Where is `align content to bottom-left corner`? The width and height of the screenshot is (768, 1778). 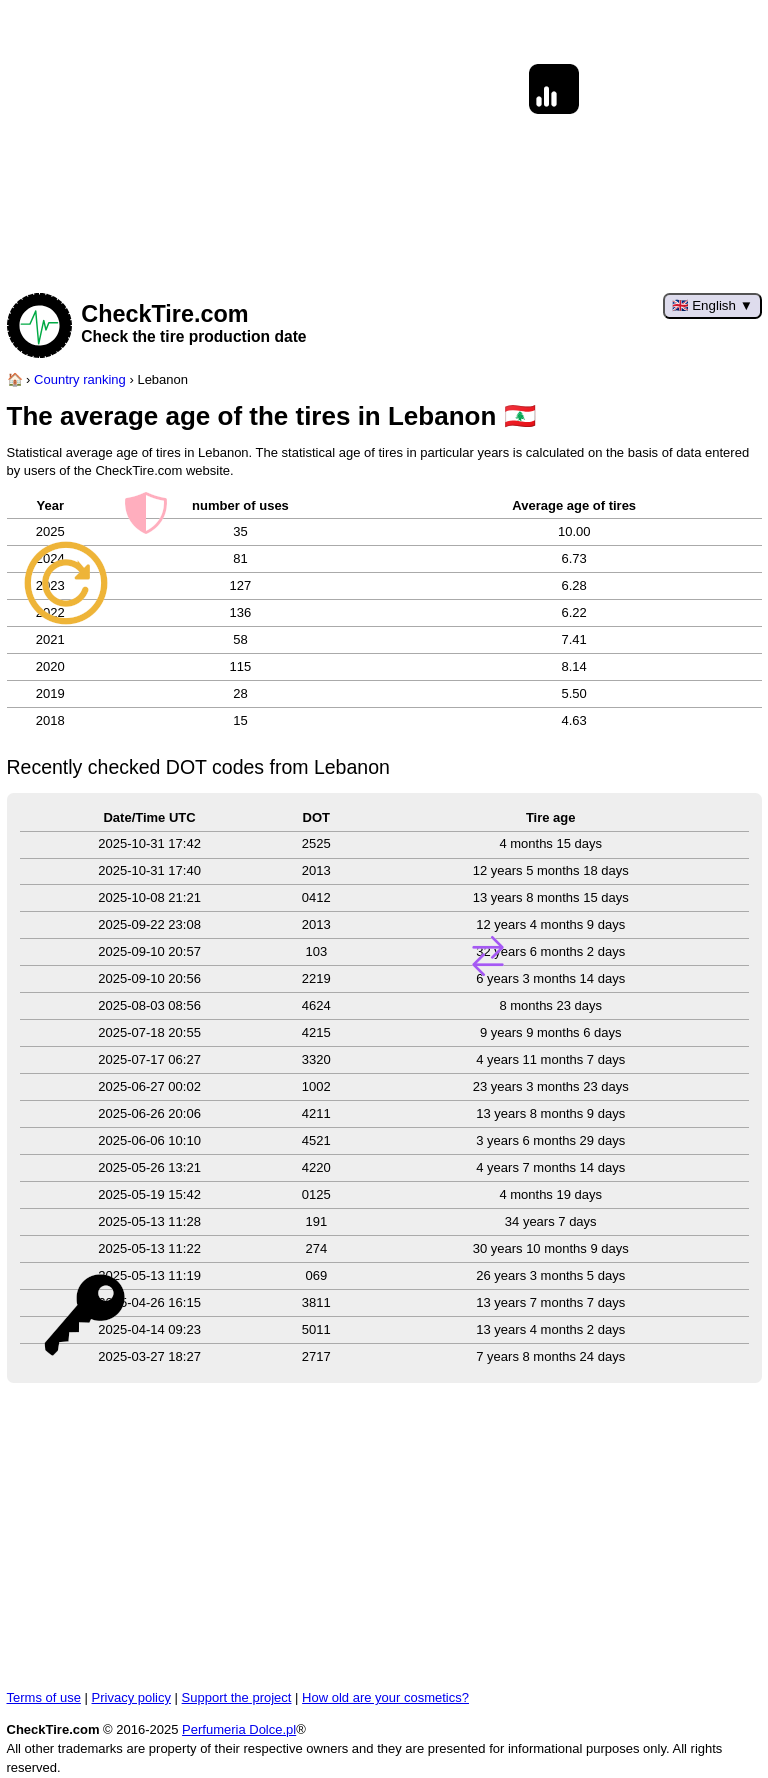 align content to bottom-left corner is located at coordinates (554, 89).